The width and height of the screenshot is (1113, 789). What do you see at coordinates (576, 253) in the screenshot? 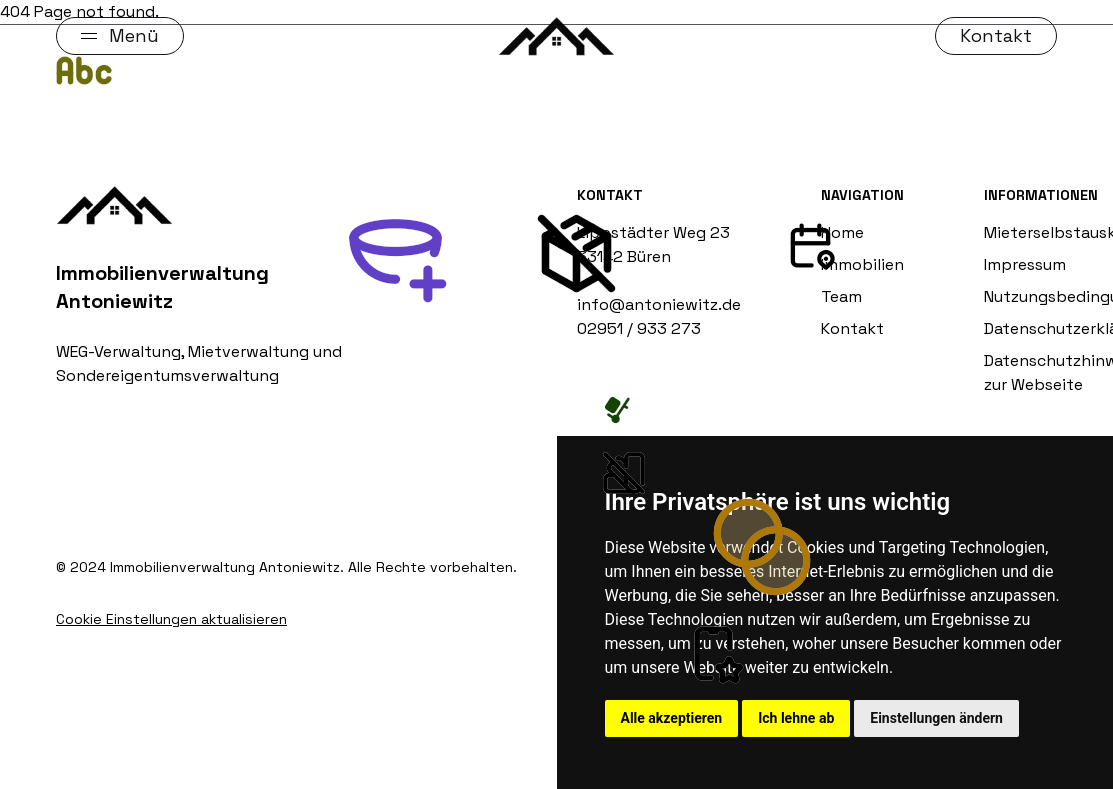
I see `item is unavailable or out of stock` at bounding box center [576, 253].